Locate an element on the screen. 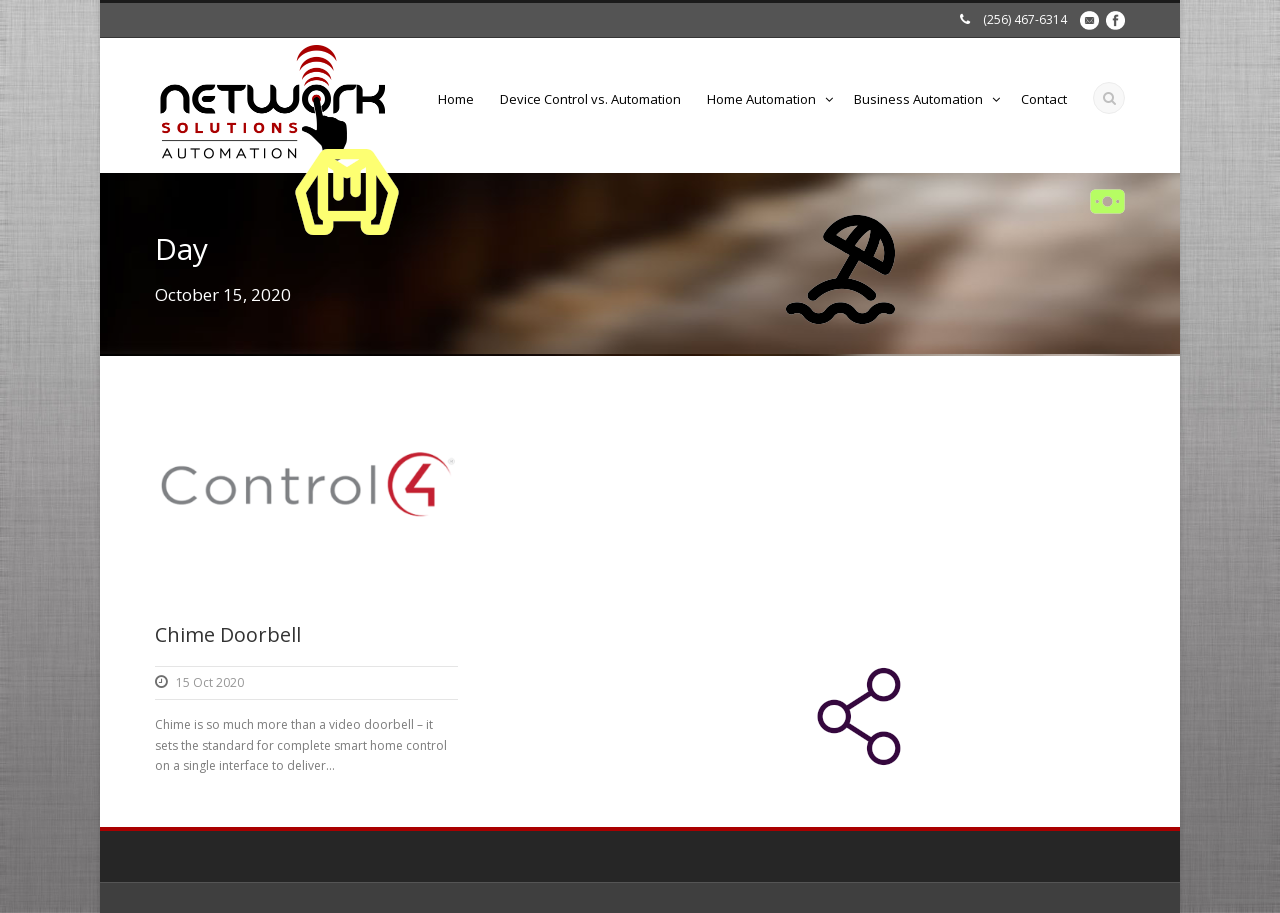  browse clothing or apparel items is located at coordinates (347, 192).